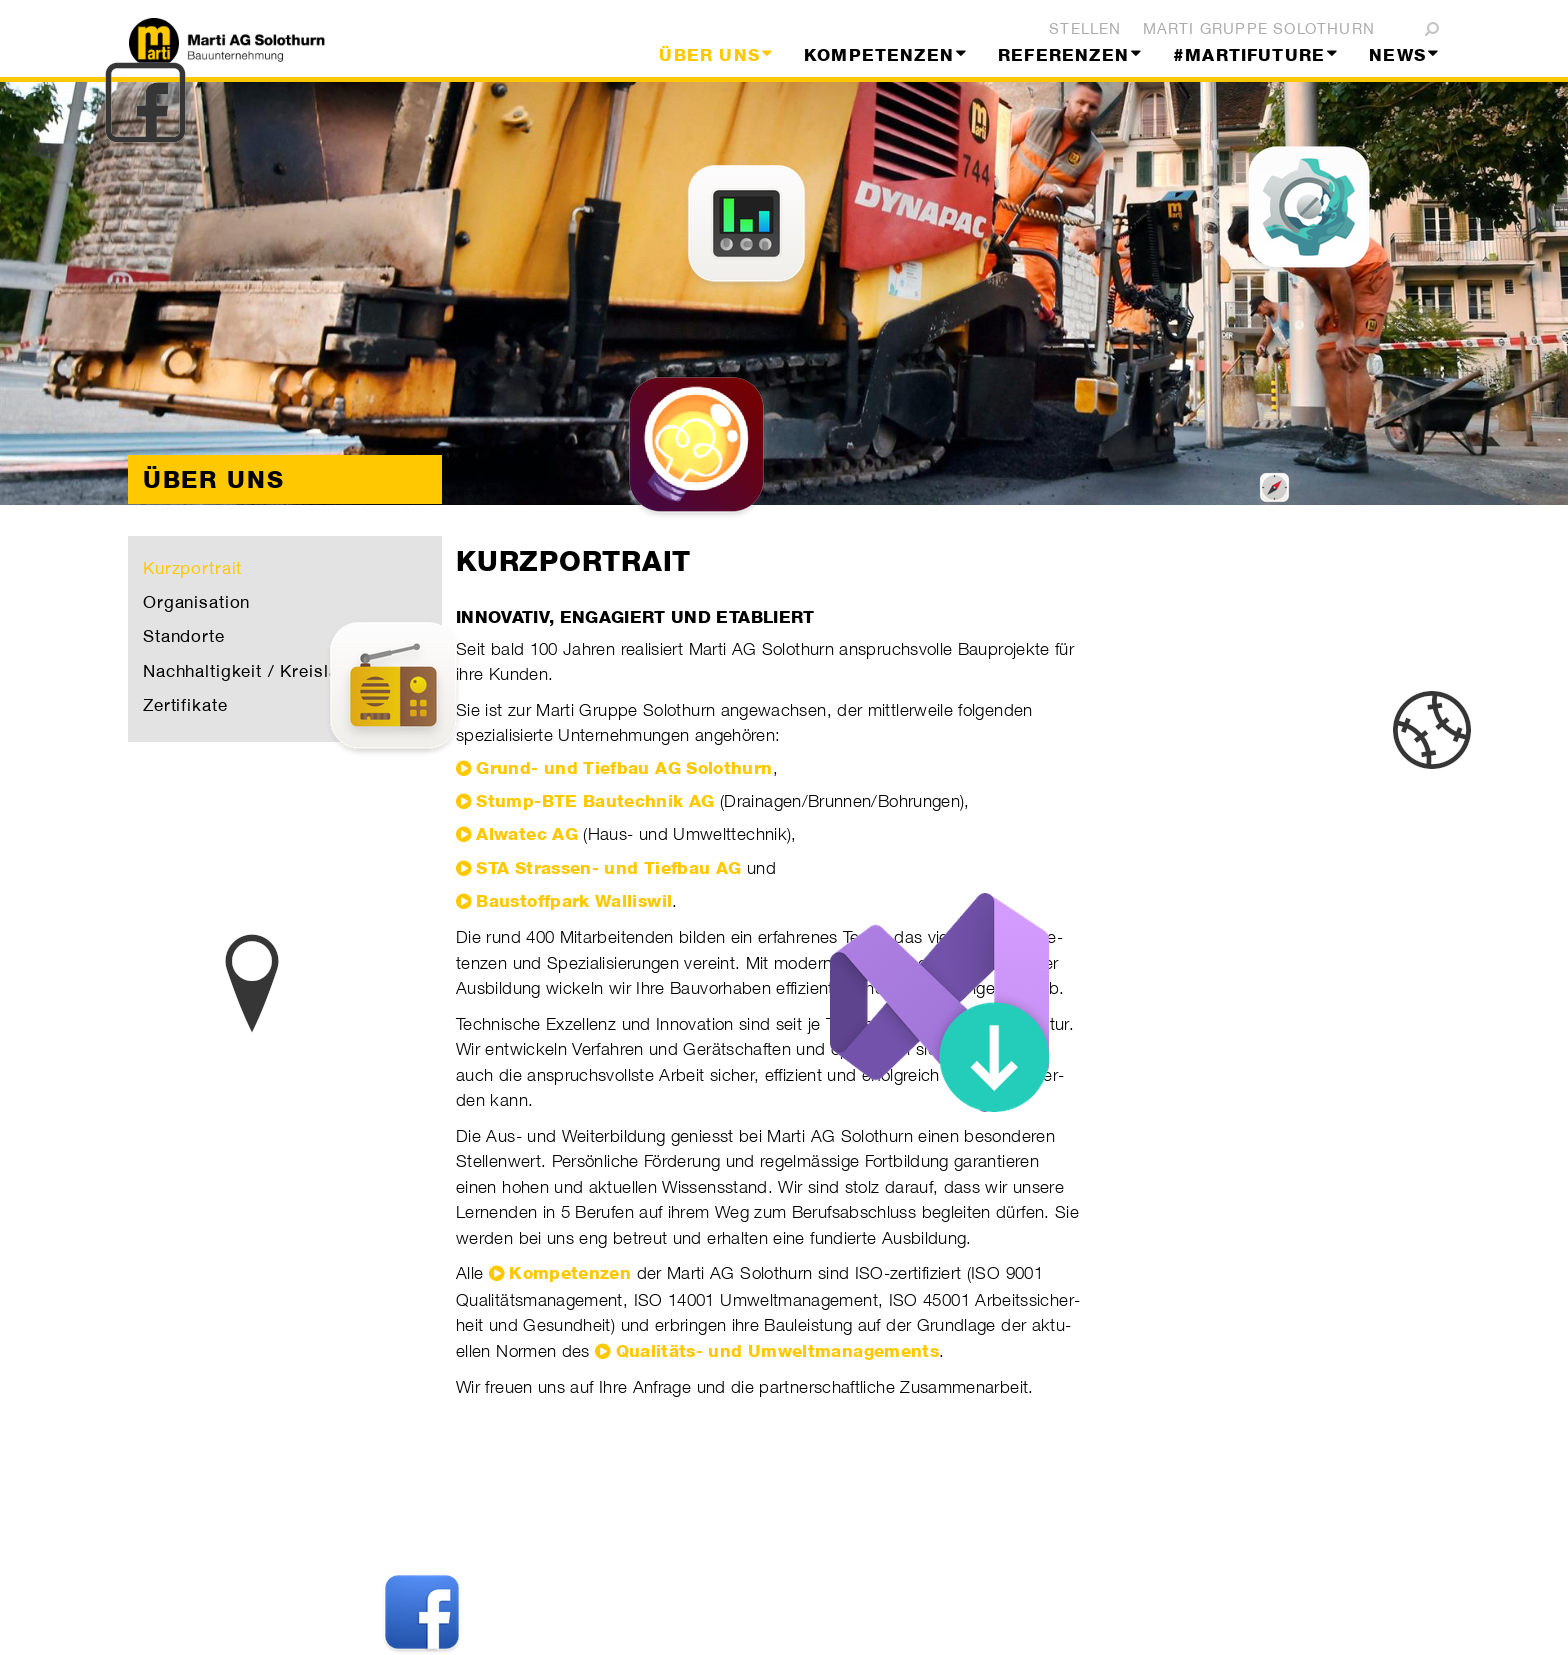 This screenshot has width=1568, height=1655. What do you see at coordinates (696, 444) in the screenshot?
I see `open oneshot game app` at bounding box center [696, 444].